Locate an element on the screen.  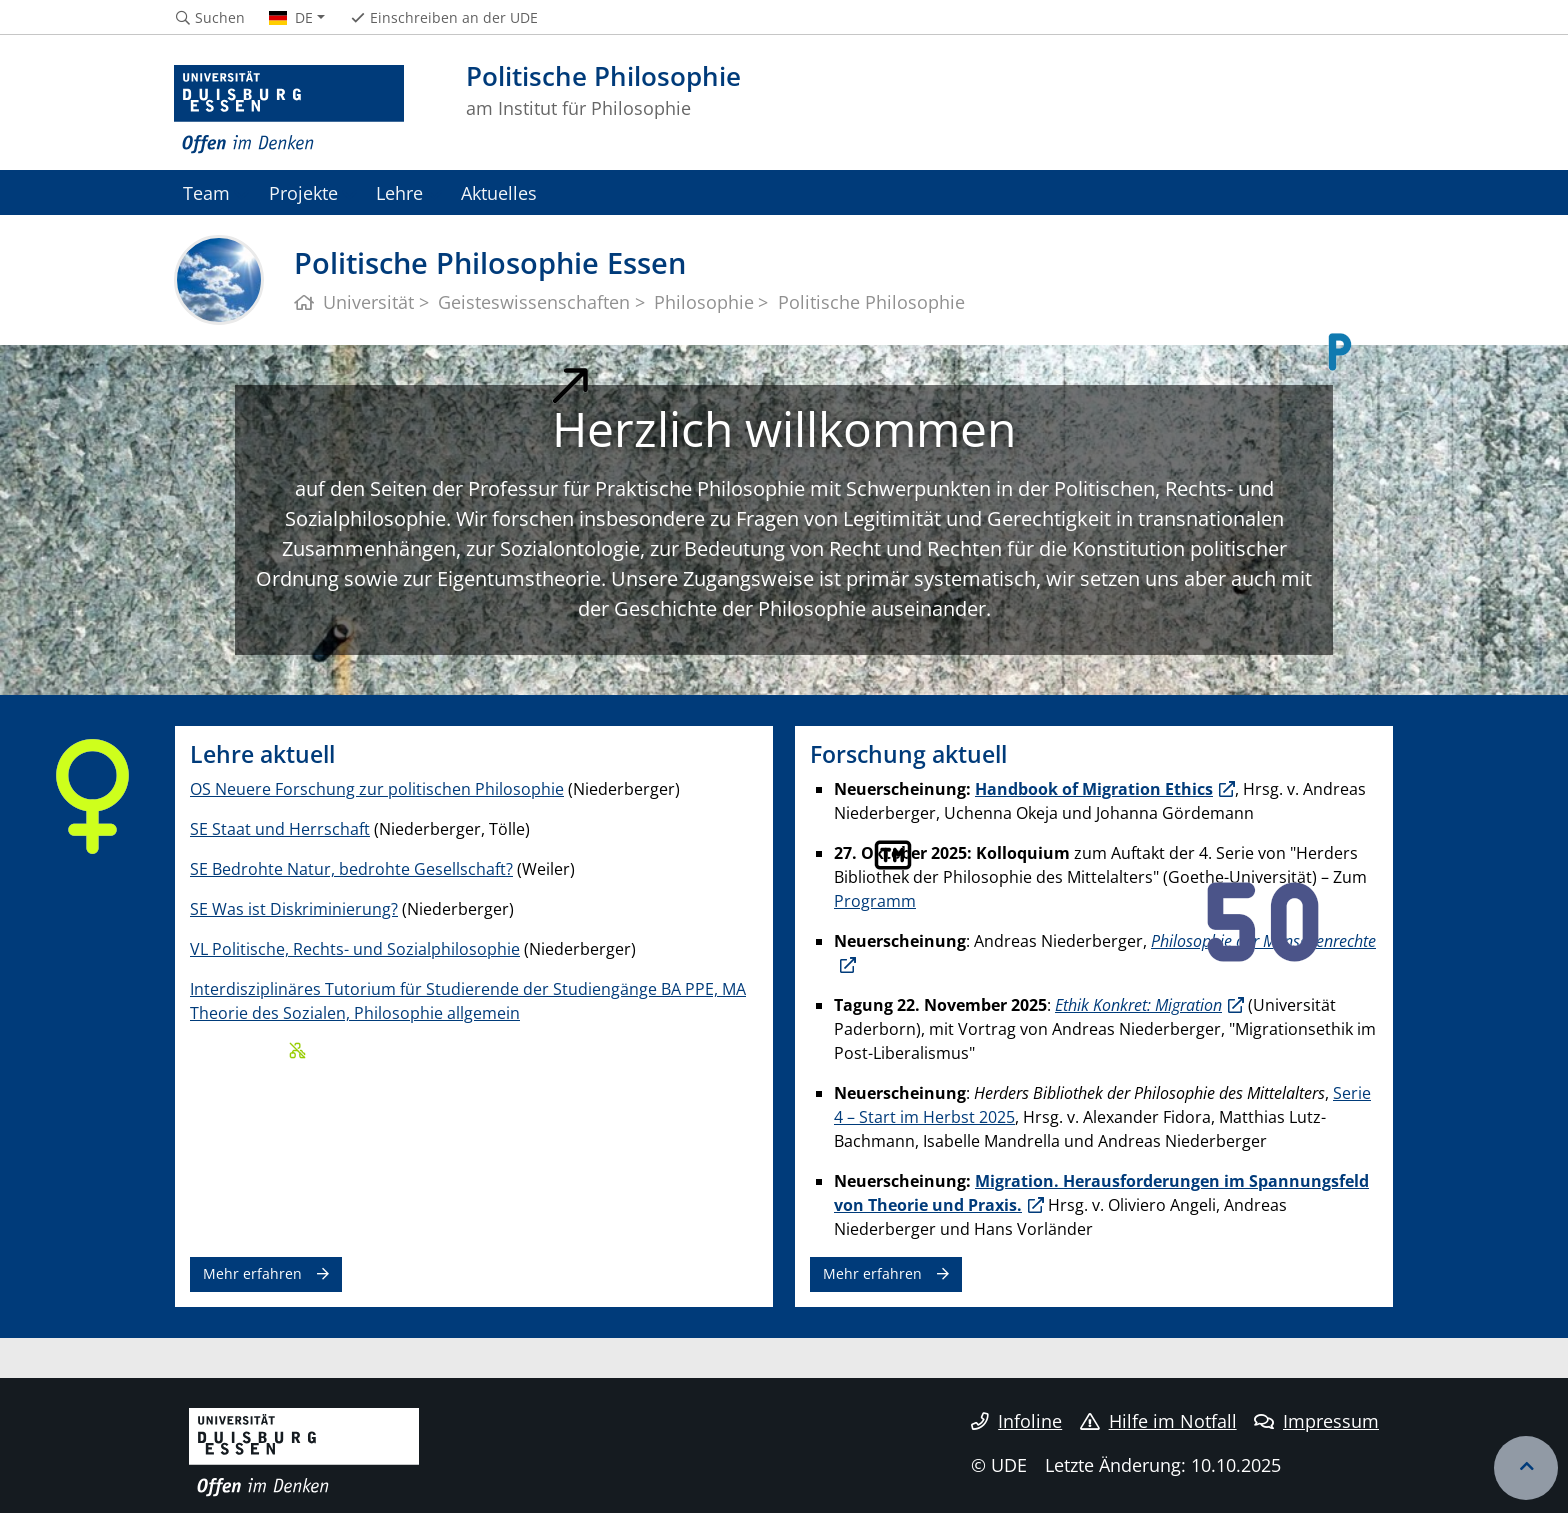
indicates female gender option is located at coordinates (92, 793).